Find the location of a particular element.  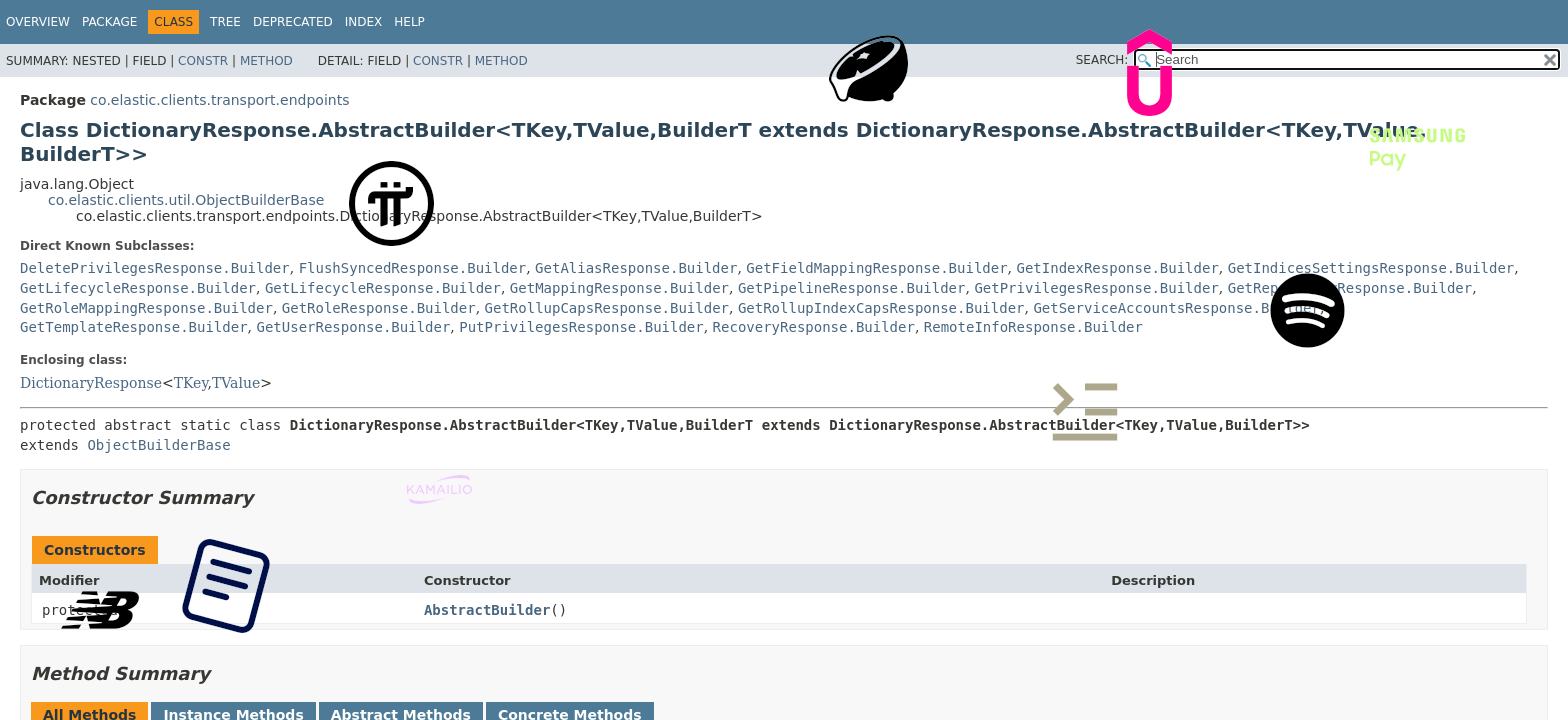

open Spotify is located at coordinates (1307, 310).